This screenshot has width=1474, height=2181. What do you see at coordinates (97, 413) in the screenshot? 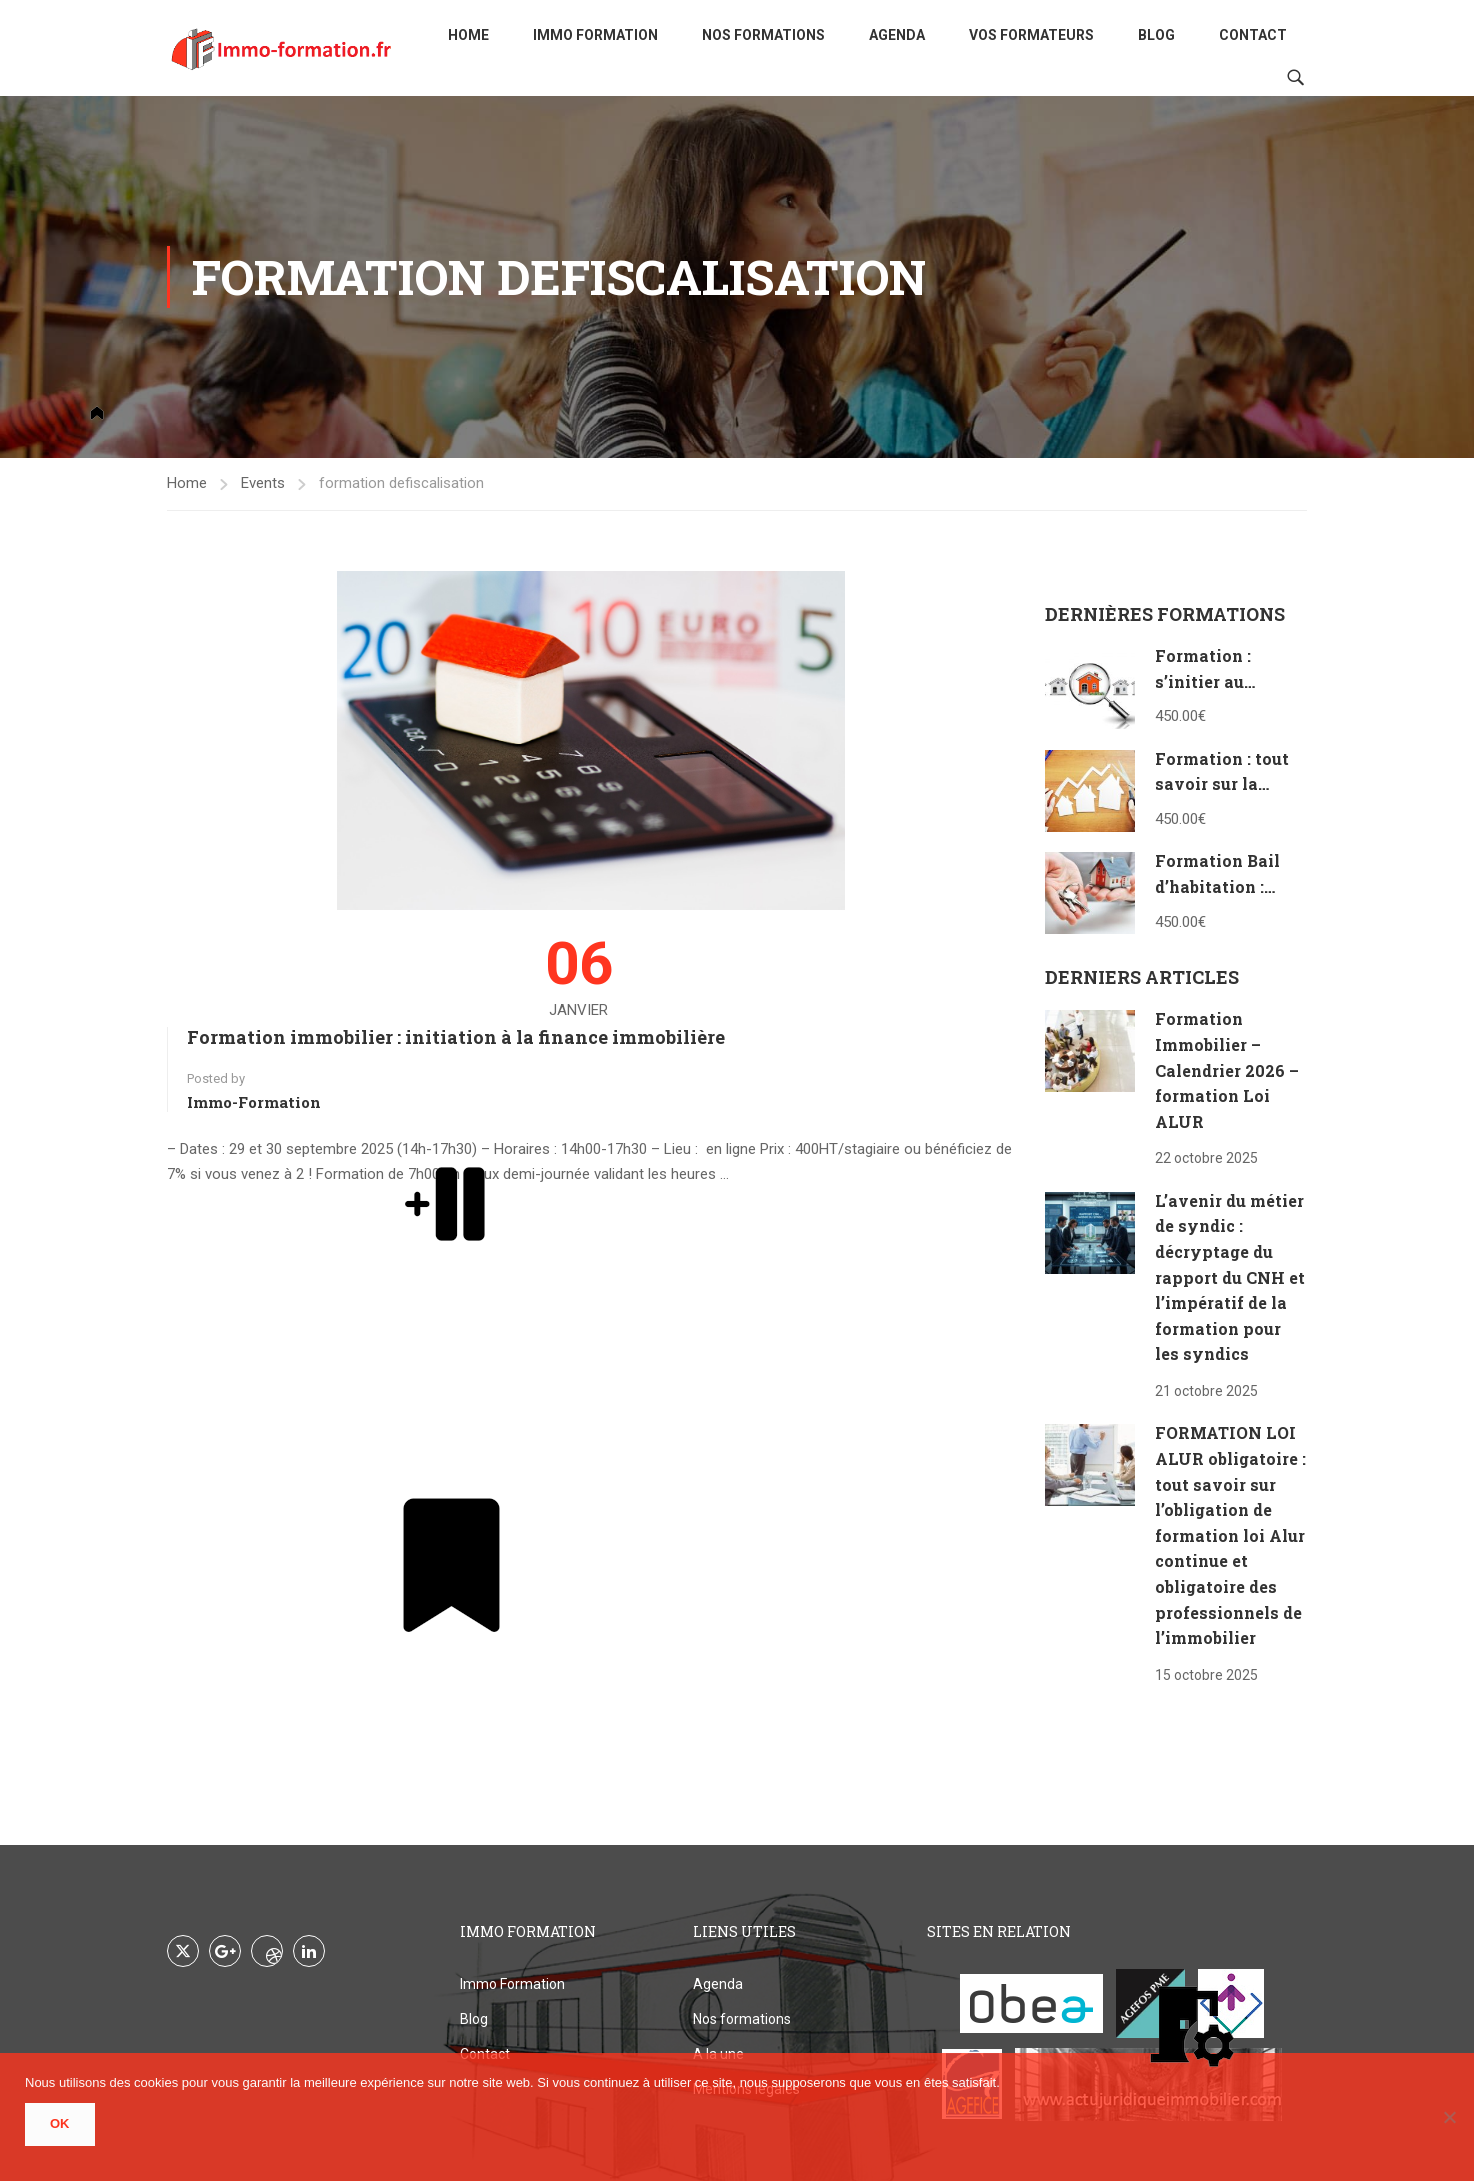
I see `upvote or promote content` at bounding box center [97, 413].